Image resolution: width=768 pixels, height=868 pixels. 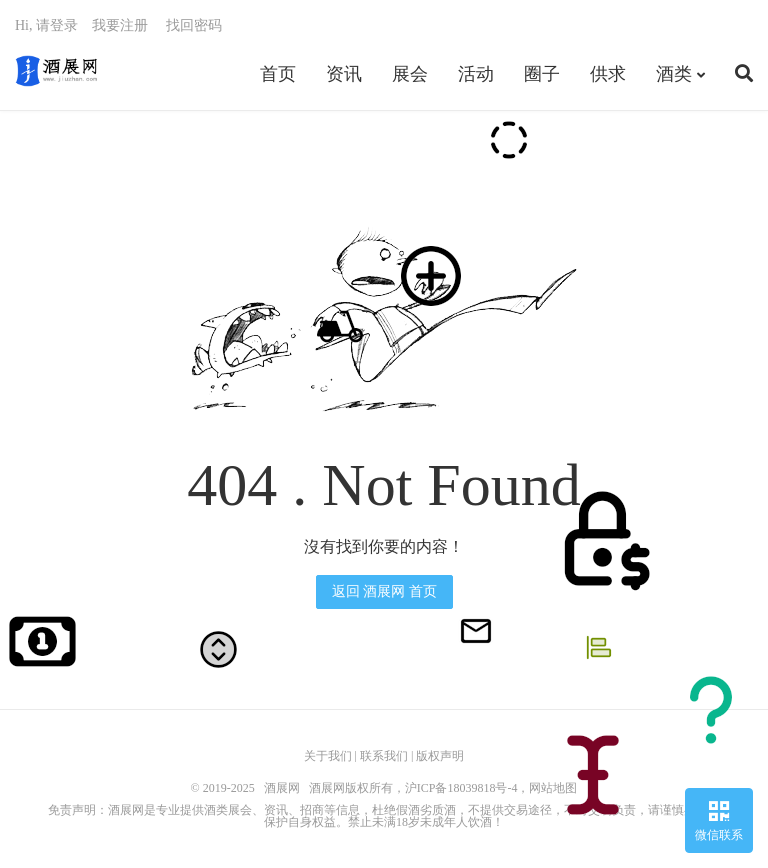 What do you see at coordinates (476, 631) in the screenshot?
I see `open your email inbox` at bounding box center [476, 631].